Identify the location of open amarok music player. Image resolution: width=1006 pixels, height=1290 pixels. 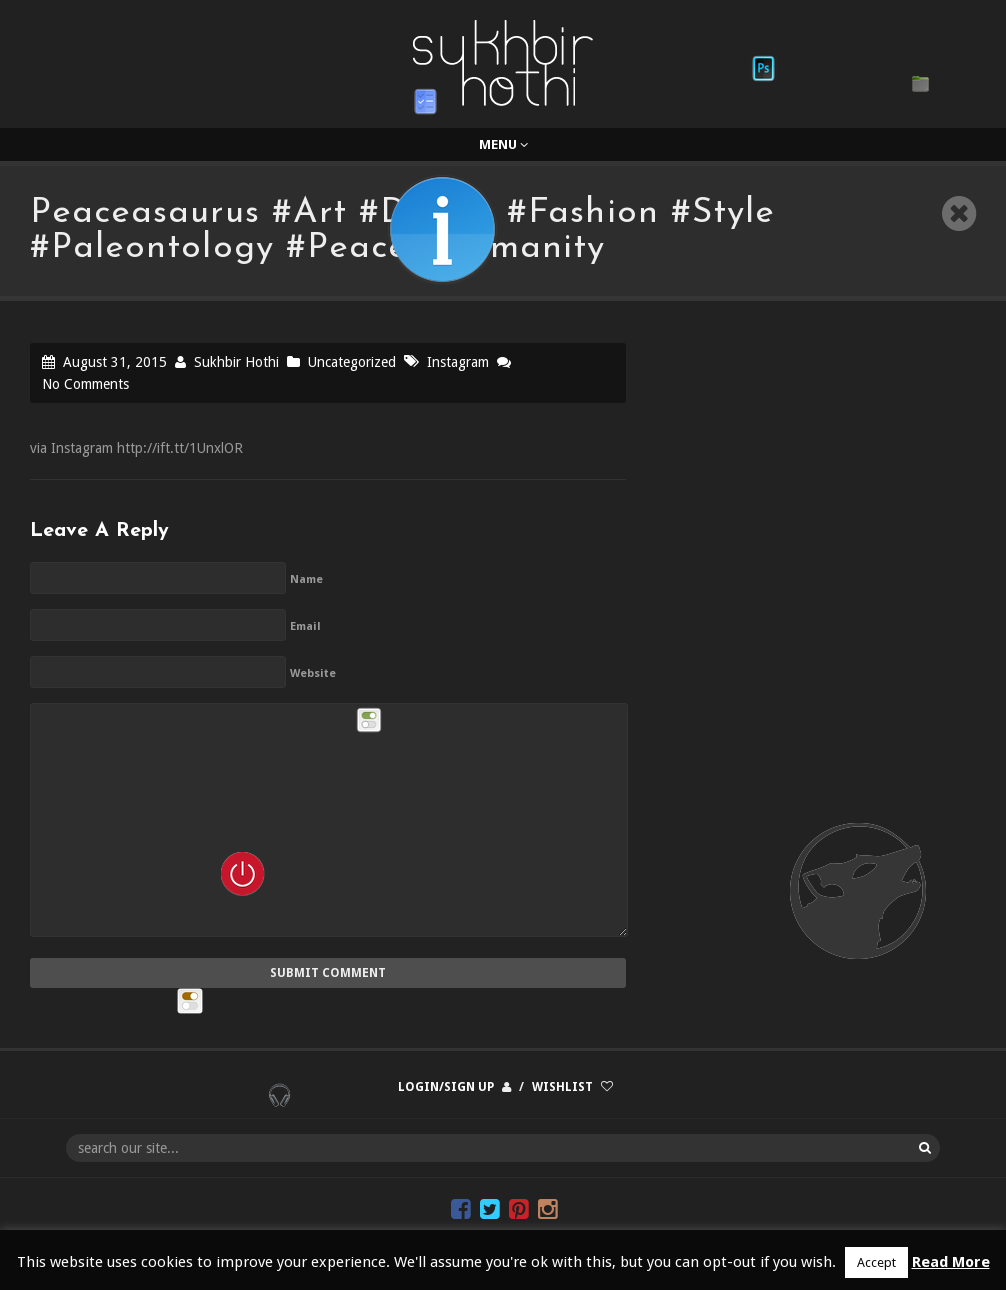
(858, 891).